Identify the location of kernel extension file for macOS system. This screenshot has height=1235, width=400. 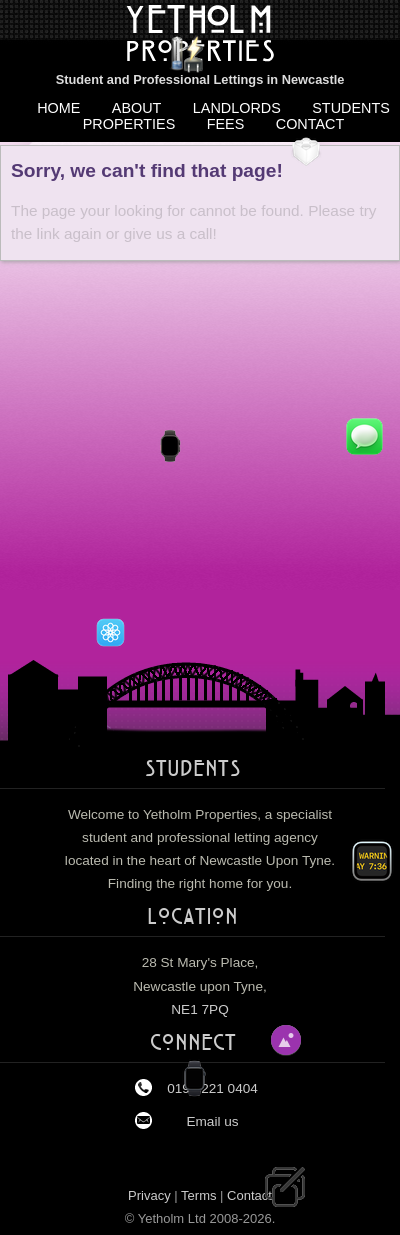
(306, 152).